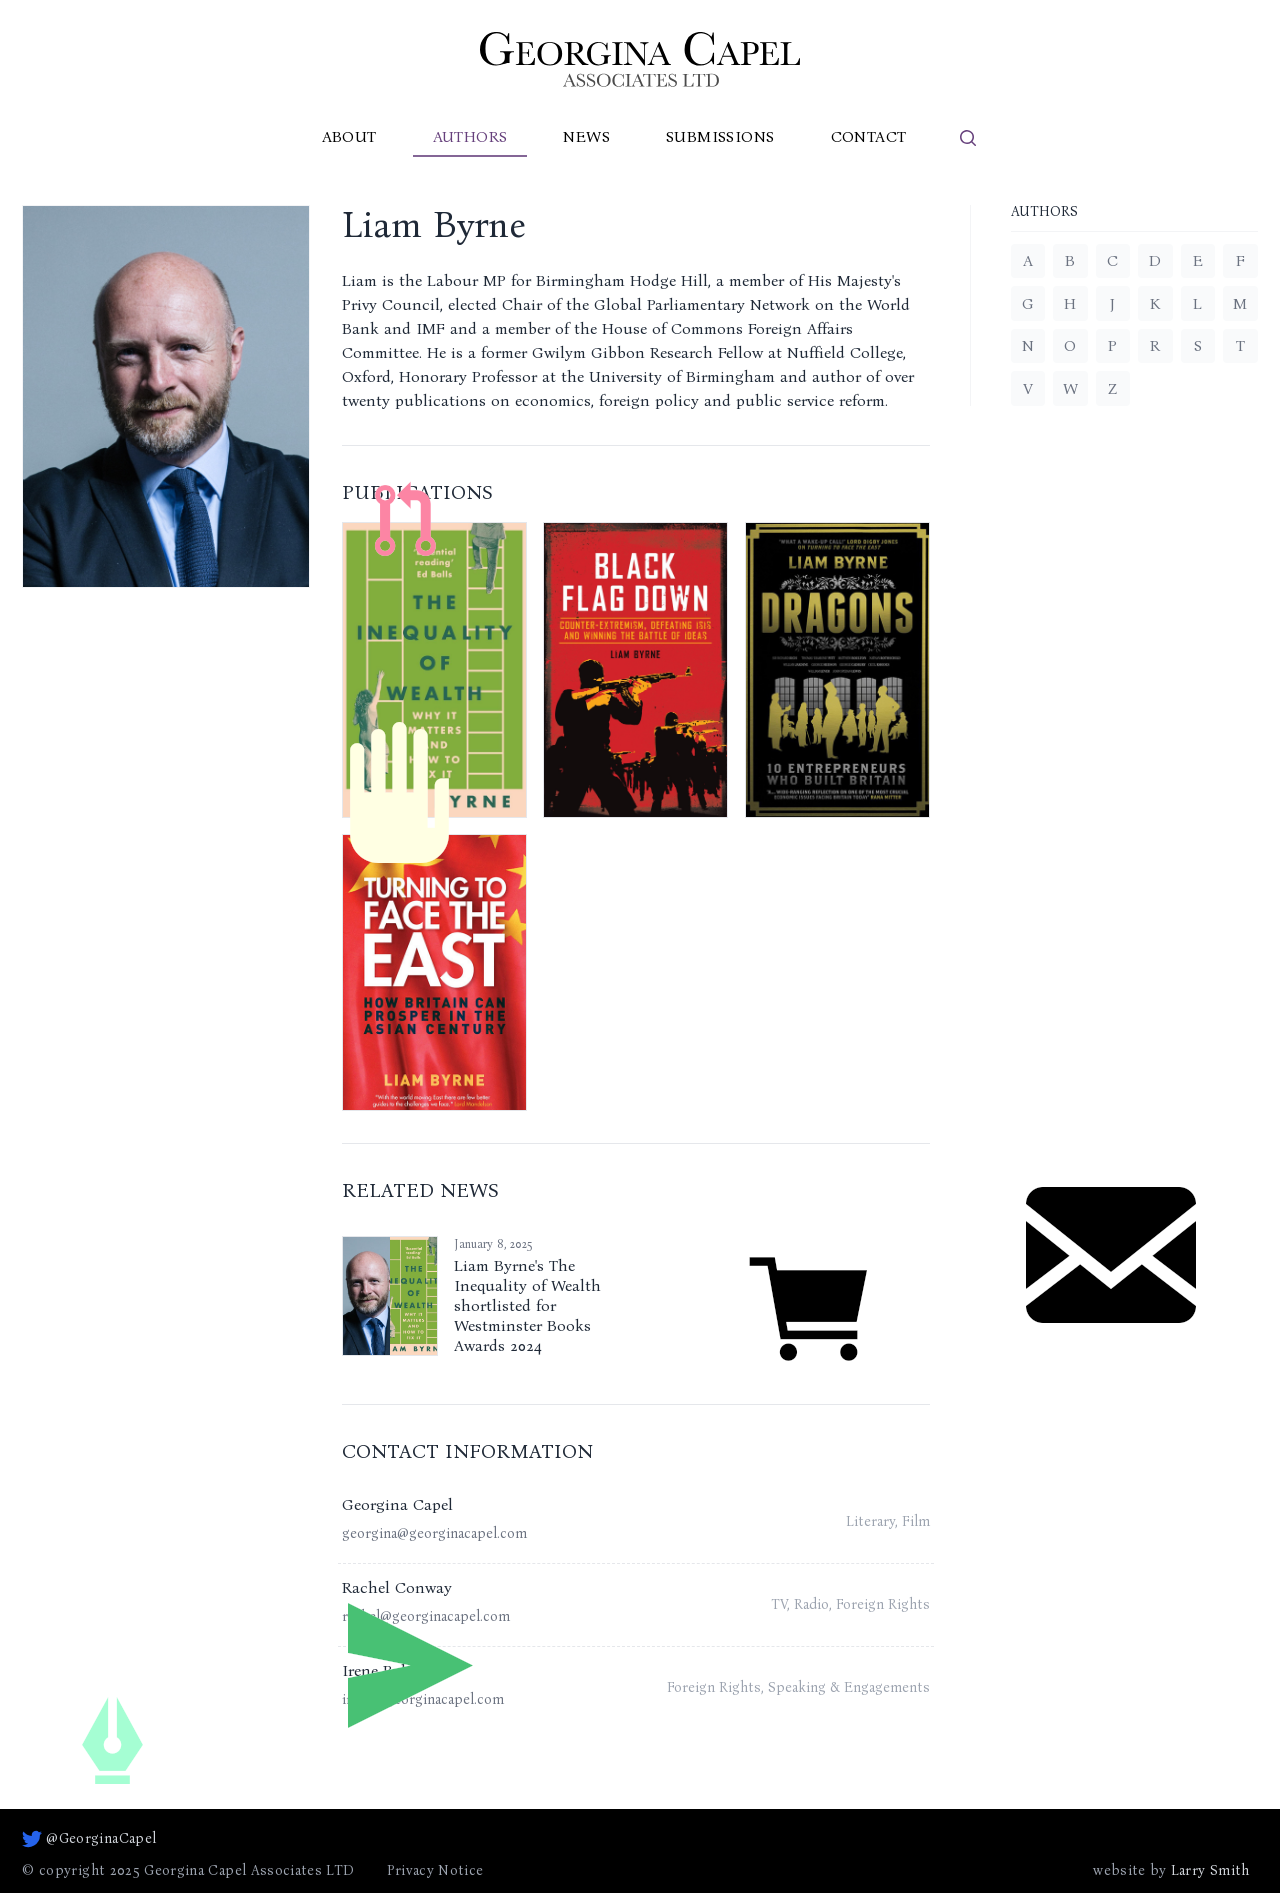 The image size is (1280, 1893). What do you see at coordinates (410, 1665) in the screenshot?
I see `send a message or submit content` at bounding box center [410, 1665].